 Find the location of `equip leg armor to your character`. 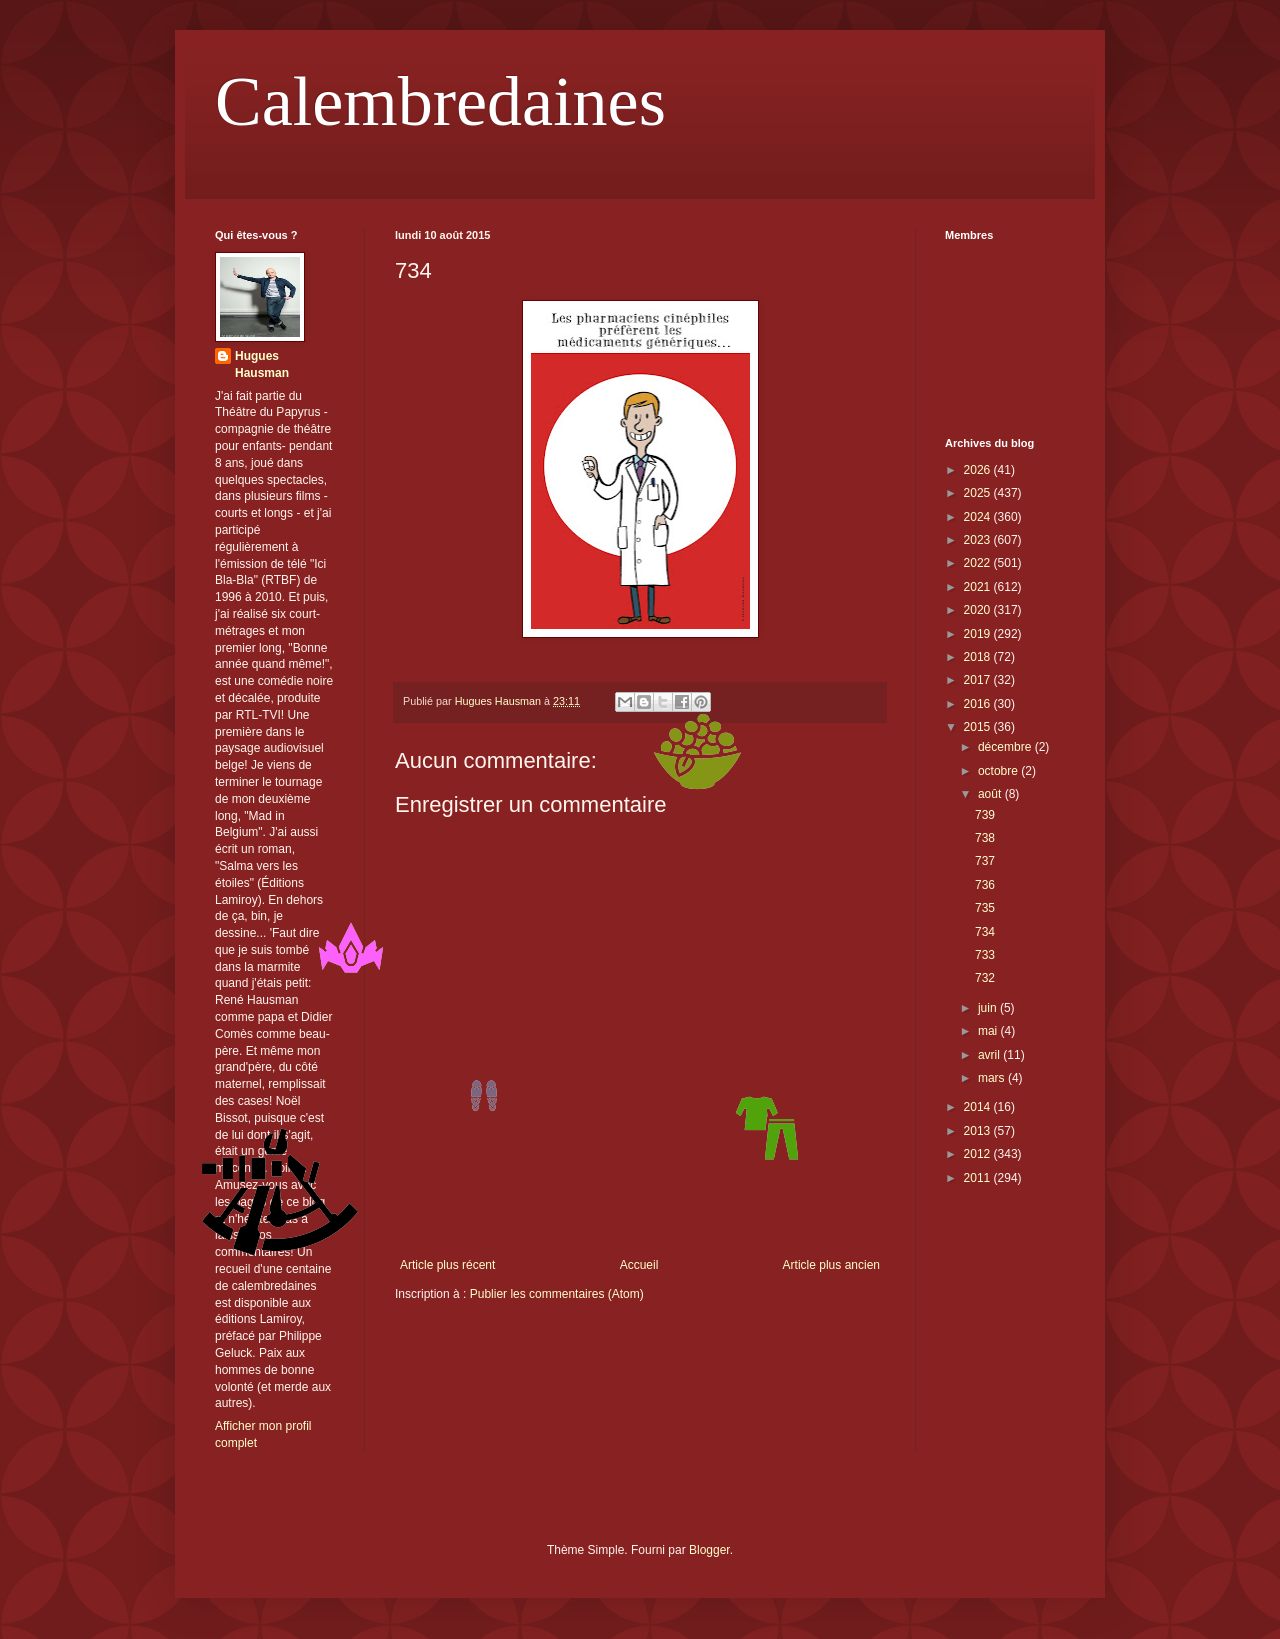

equip leg armor to your character is located at coordinates (484, 1095).